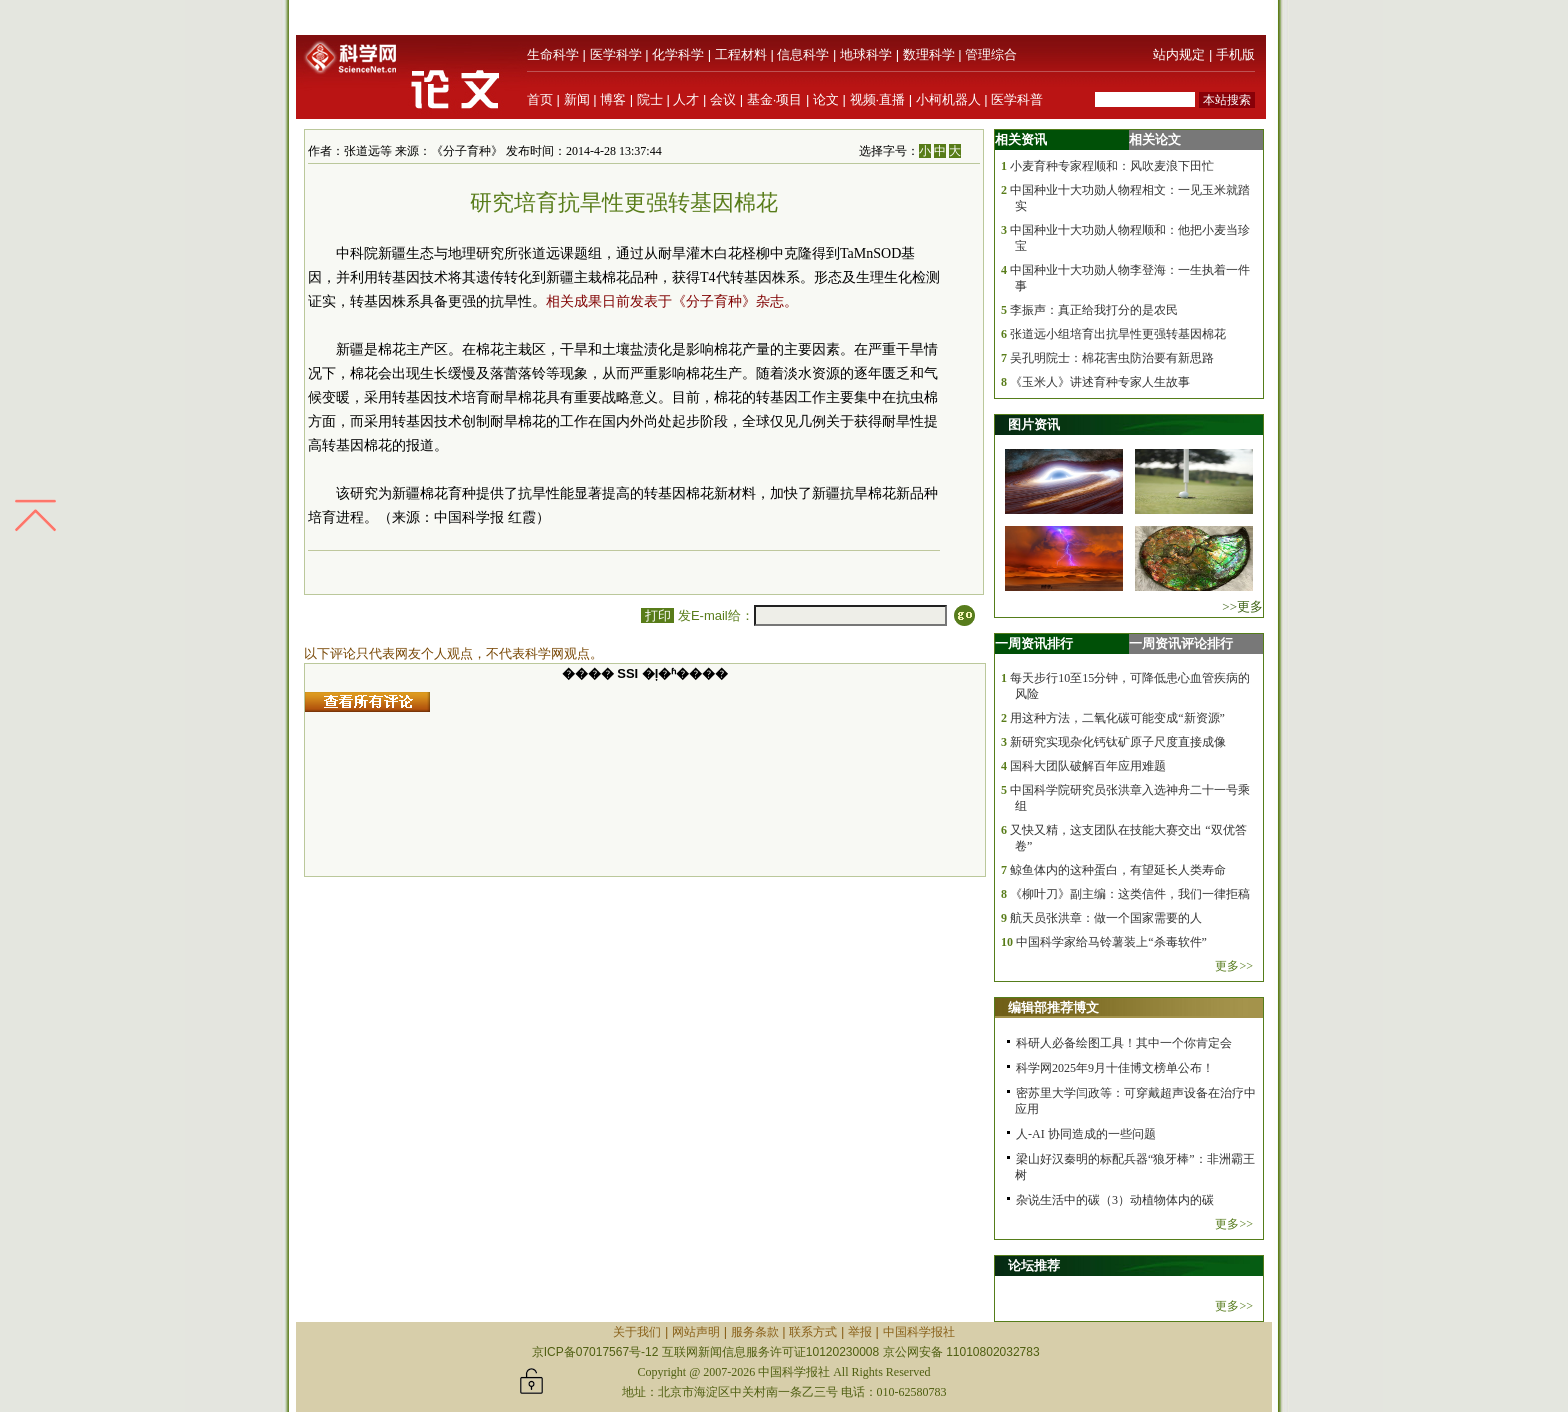 The width and height of the screenshot is (1568, 1412). What do you see at coordinates (35, 514) in the screenshot?
I see `collapse or minimize a section` at bounding box center [35, 514].